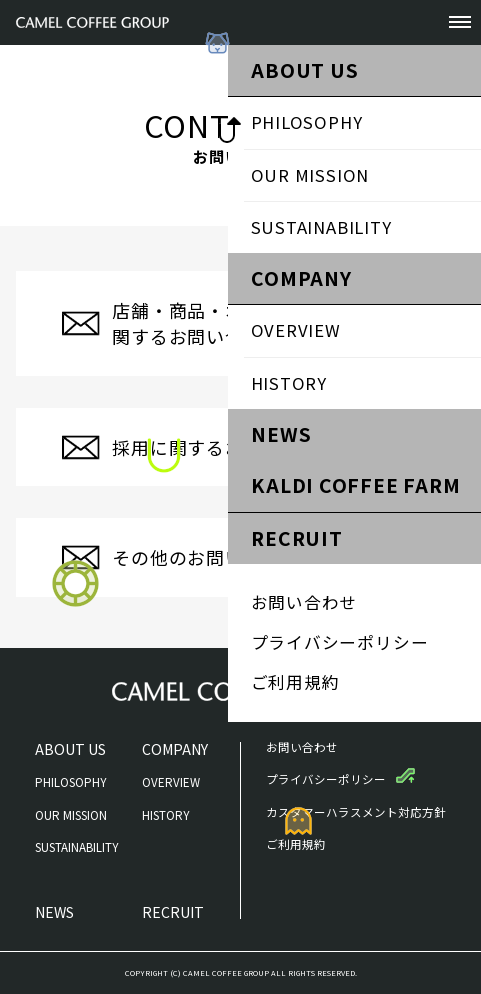 The image size is (481, 994). What do you see at coordinates (298, 821) in the screenshot?
I see `toggle ghost mode or invisible status` at bounding box center [298, 821].